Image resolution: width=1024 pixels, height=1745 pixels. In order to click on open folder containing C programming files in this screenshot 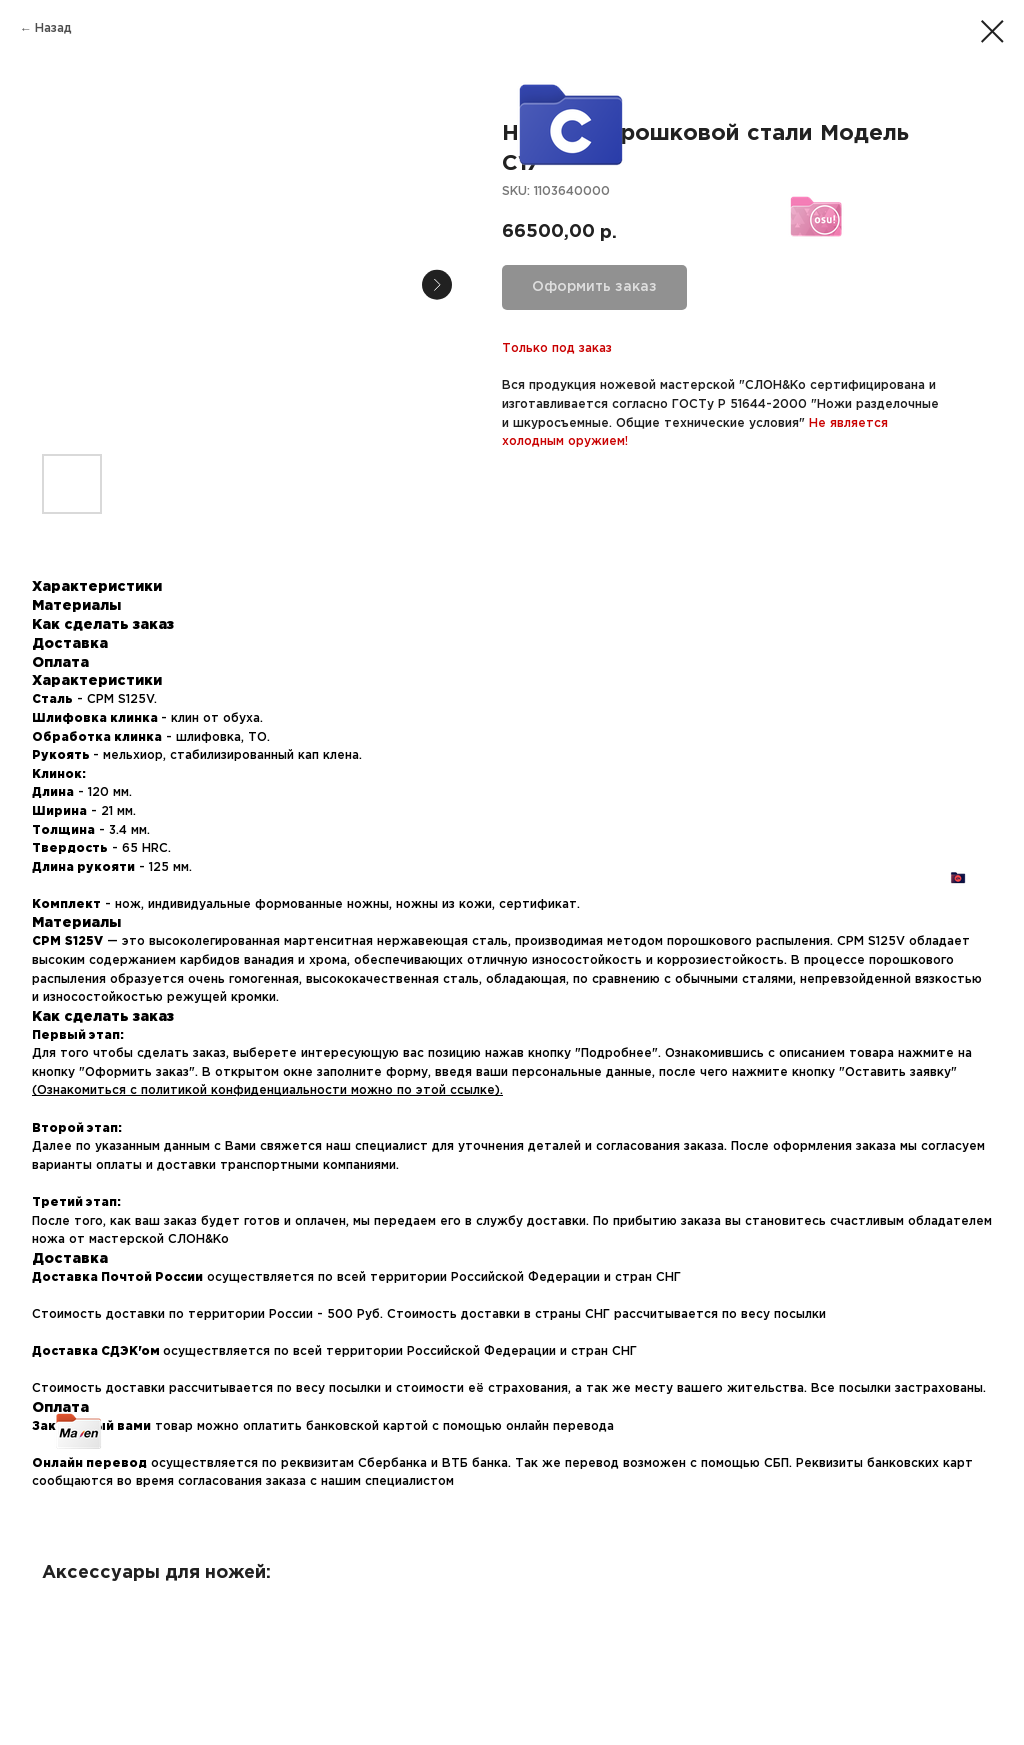, I will do `click(570, 127)`.